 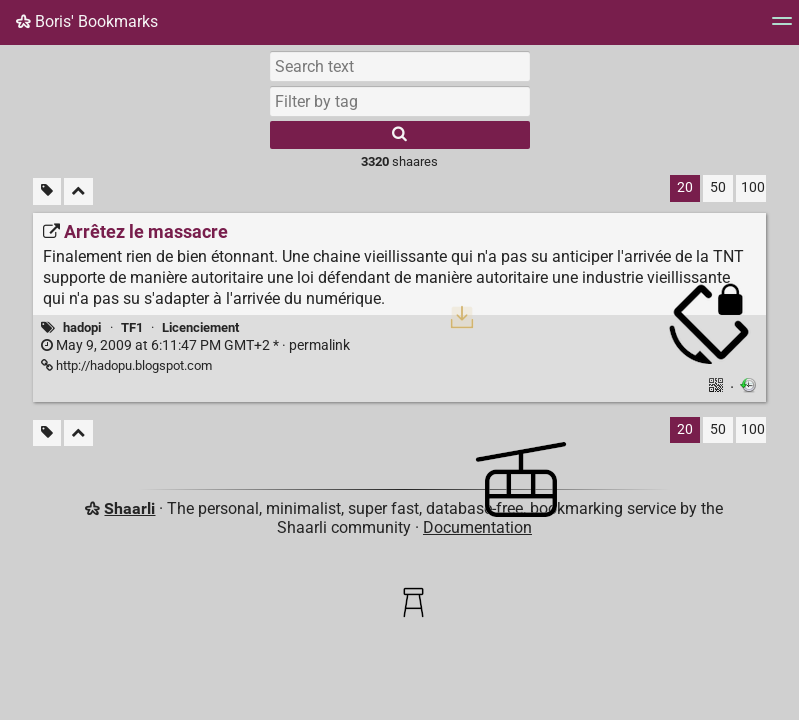 What do you see at coordinates (521, 481) in the screenshot?
I see `access cable car or gondola transit information` at bounding box center [521, 481].